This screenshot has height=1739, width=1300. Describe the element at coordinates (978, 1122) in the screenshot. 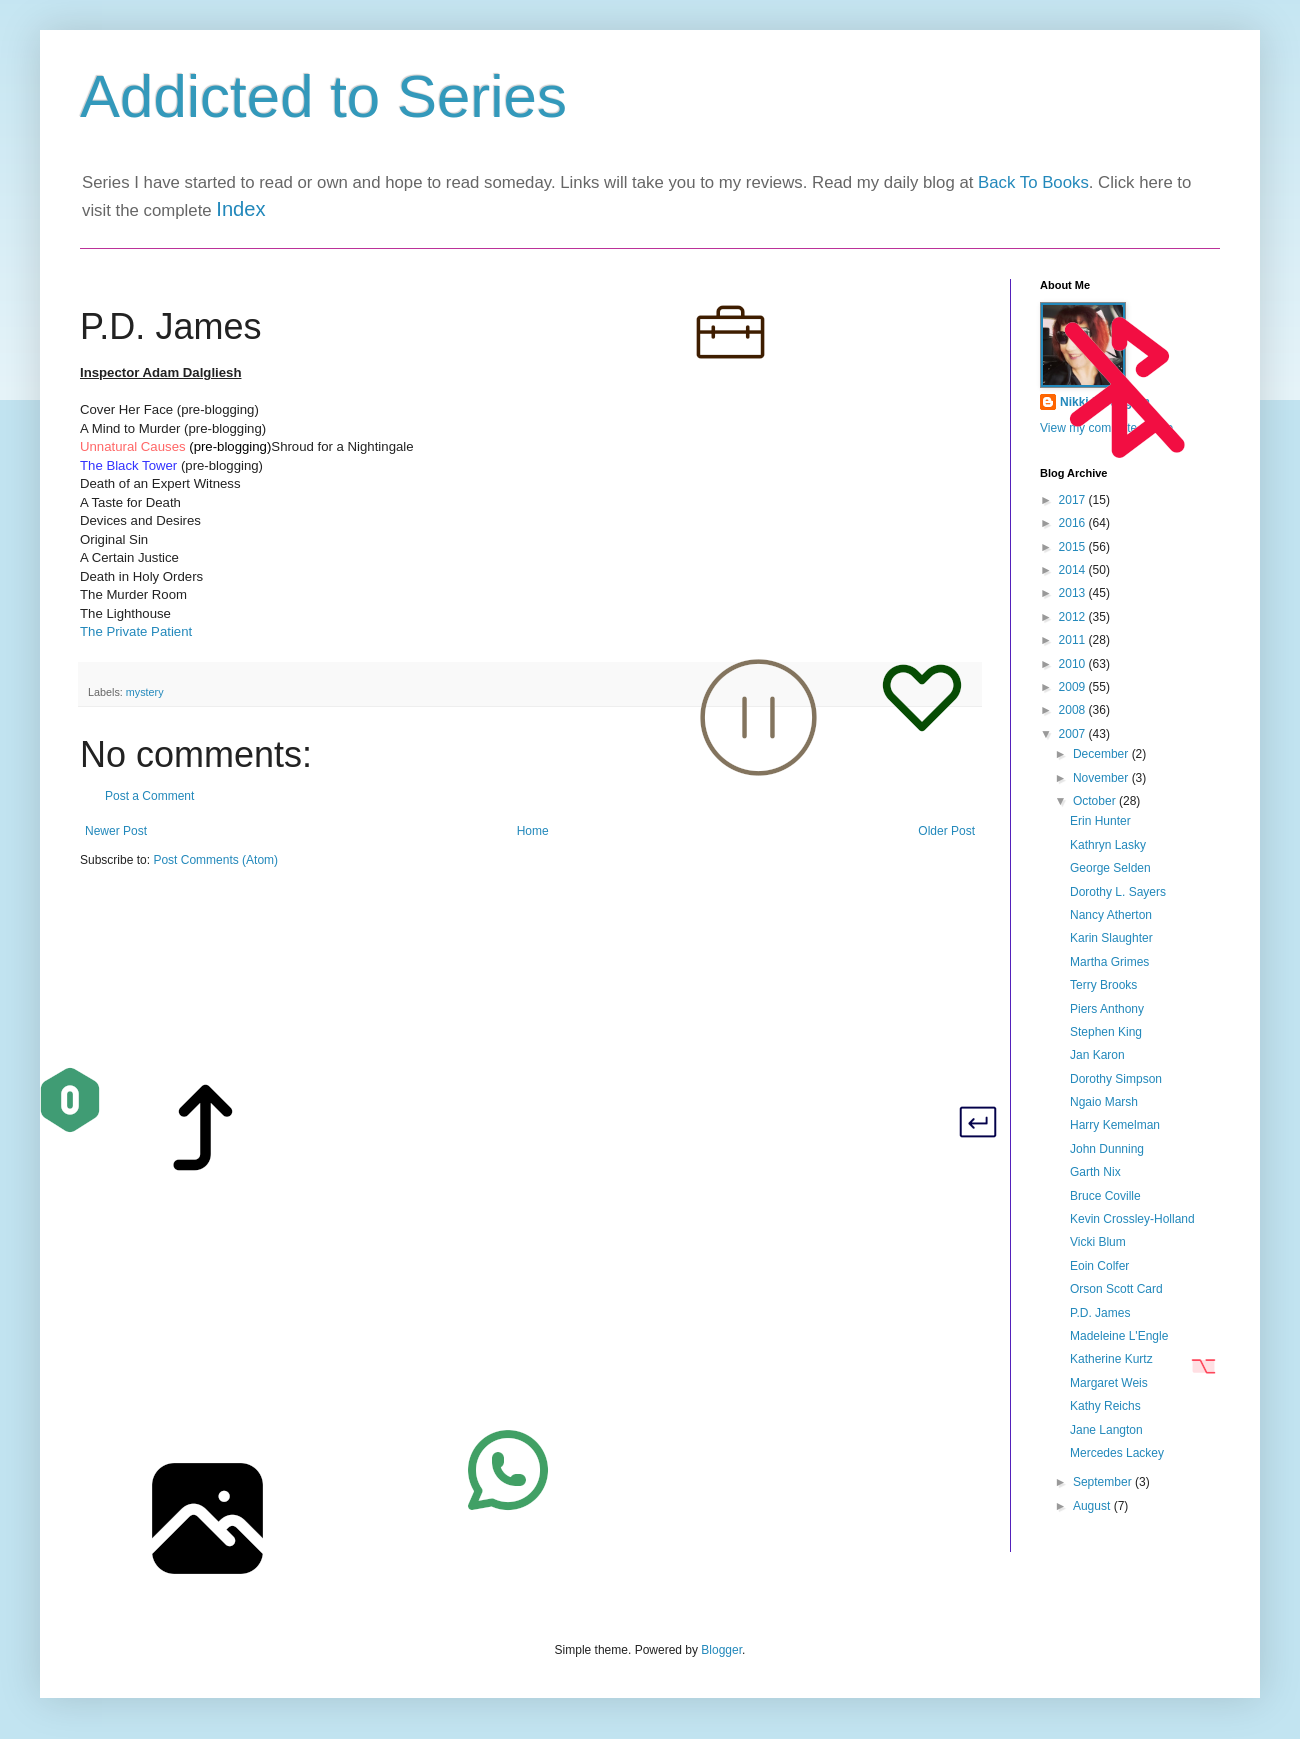

I see `press enter or return key` at that location.